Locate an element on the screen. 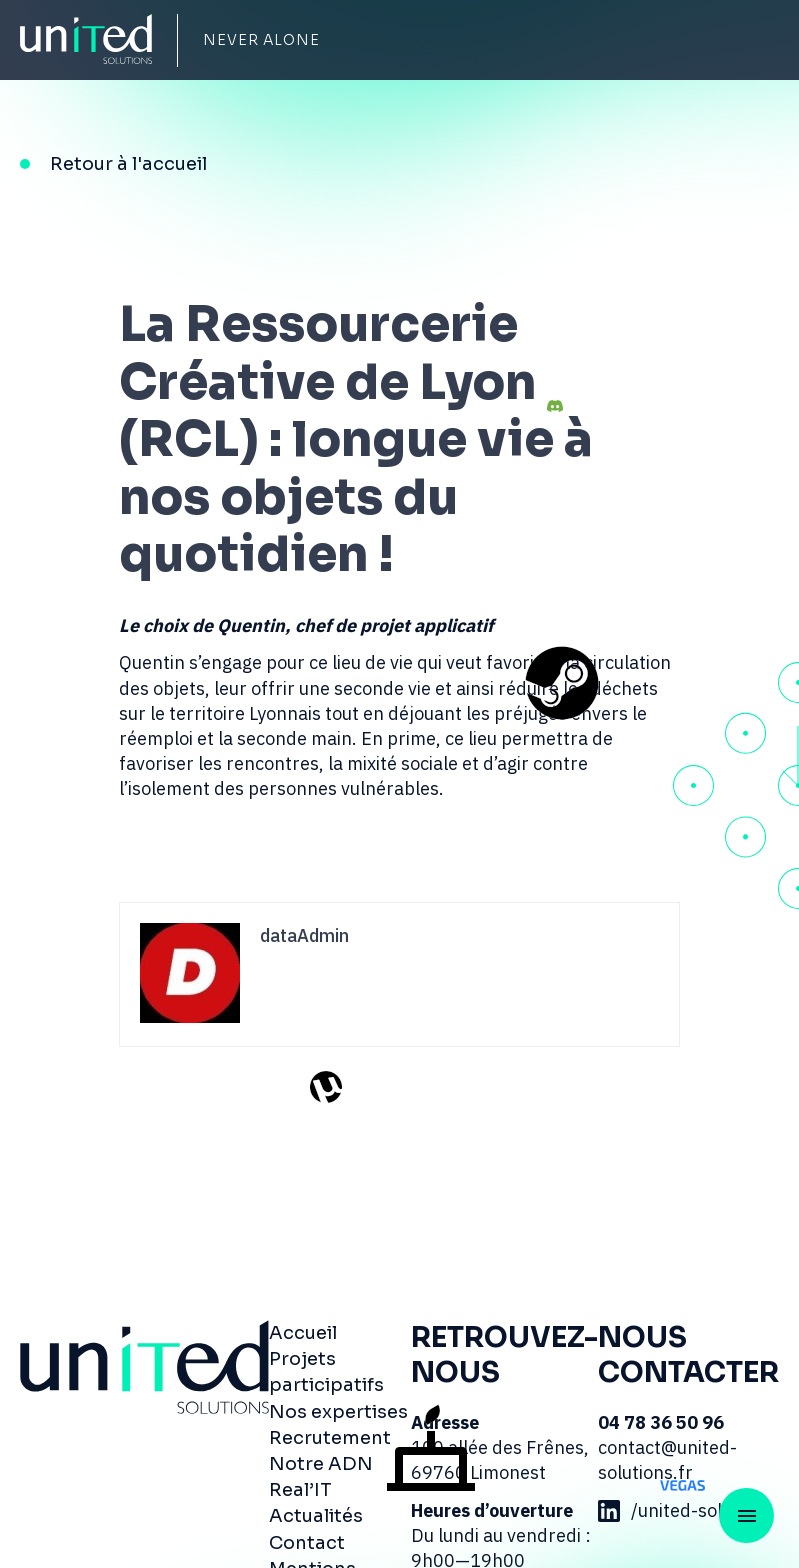  open Discord app is located at coordinates (555, 406).